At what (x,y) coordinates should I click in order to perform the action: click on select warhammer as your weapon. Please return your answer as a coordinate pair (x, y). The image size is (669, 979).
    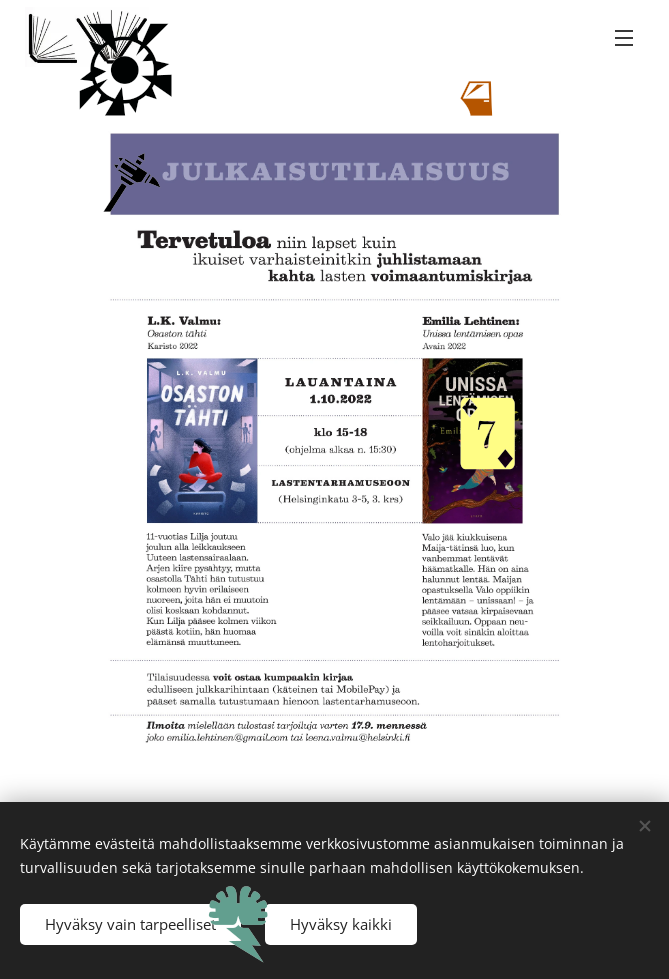
    Looking at the image, I should click on (132, 181).